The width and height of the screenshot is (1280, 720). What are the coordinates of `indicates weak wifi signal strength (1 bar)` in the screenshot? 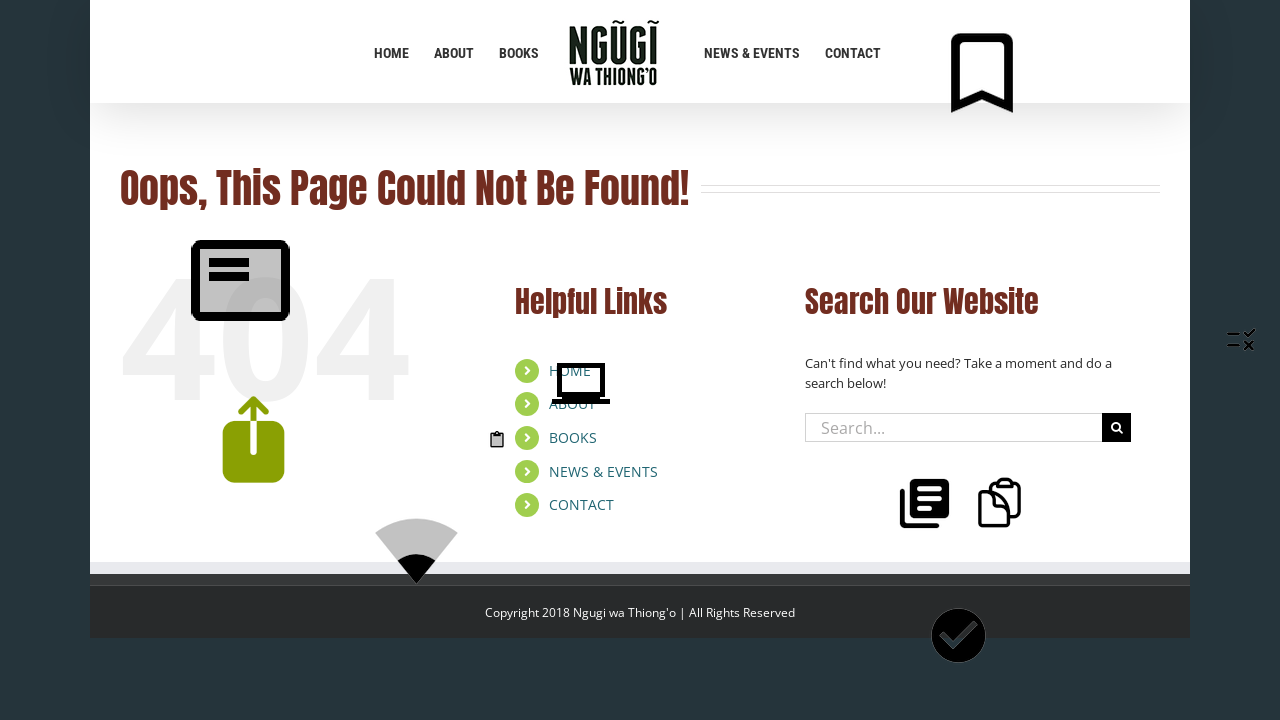 It's located at (416, 550).